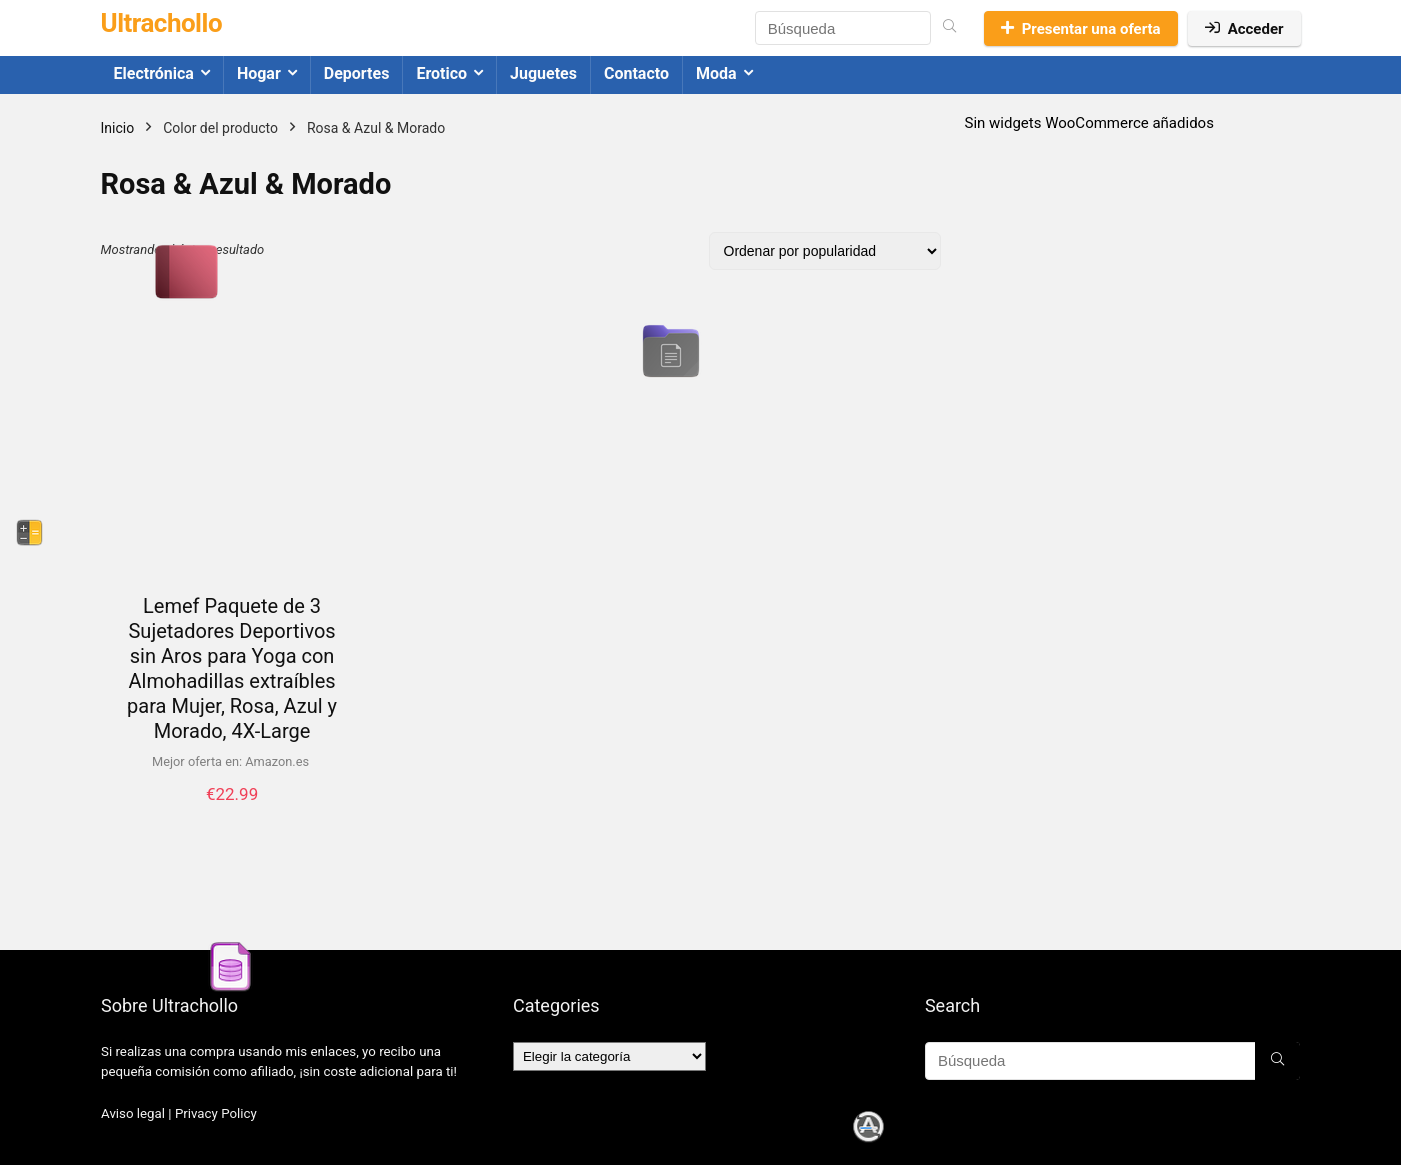  What do you see at coordinates (230, 966) in the screenshot?
I see `libreoffice base database file` at bounding box center [230, 966].